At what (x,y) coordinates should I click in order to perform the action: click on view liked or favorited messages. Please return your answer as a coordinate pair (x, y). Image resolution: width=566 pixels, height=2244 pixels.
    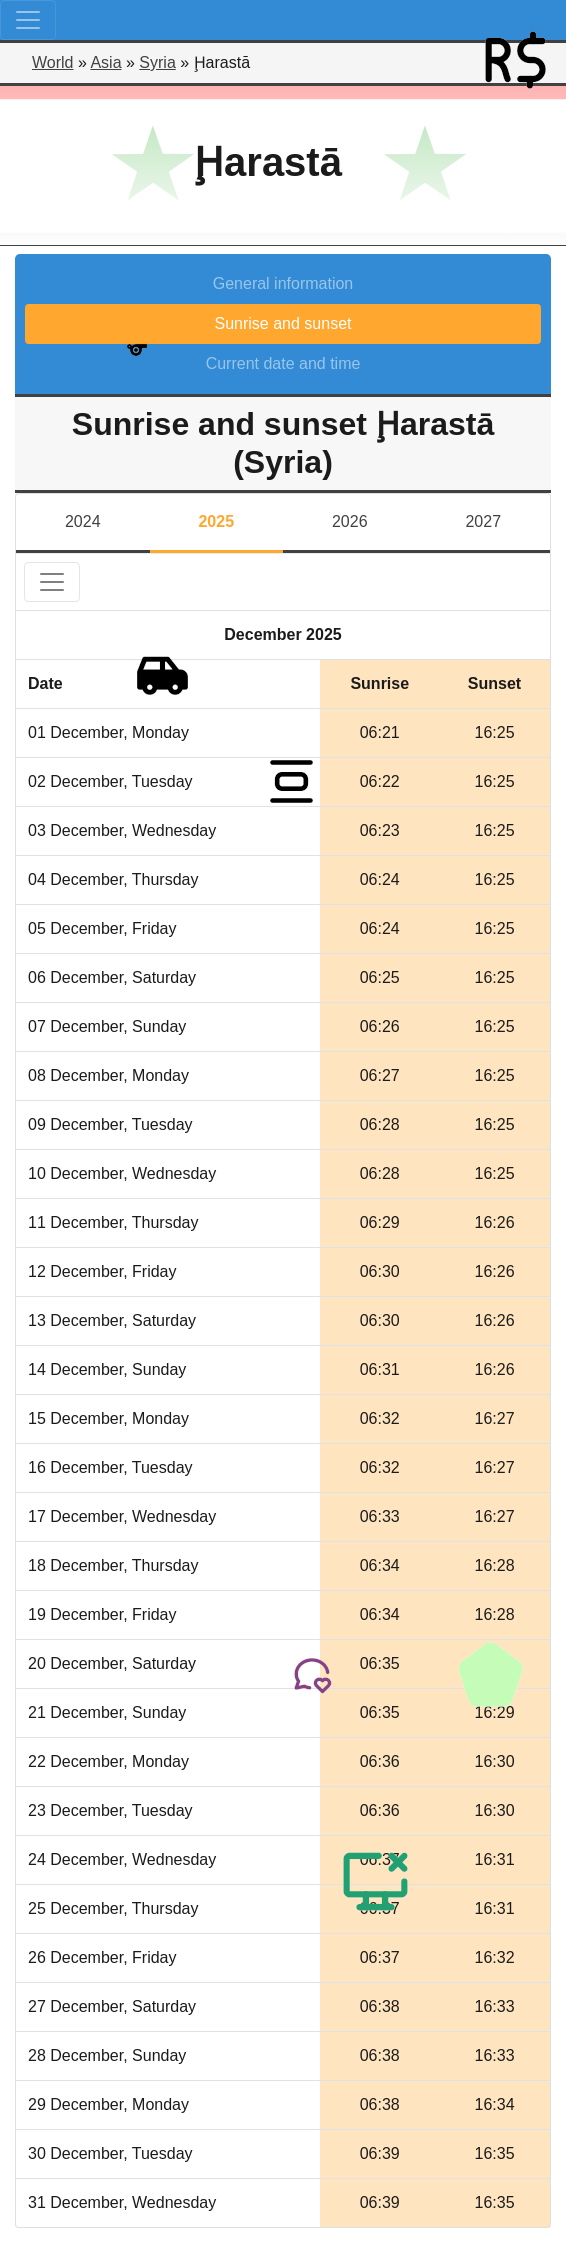
    Looking at the image, I should click on (312, 1674).